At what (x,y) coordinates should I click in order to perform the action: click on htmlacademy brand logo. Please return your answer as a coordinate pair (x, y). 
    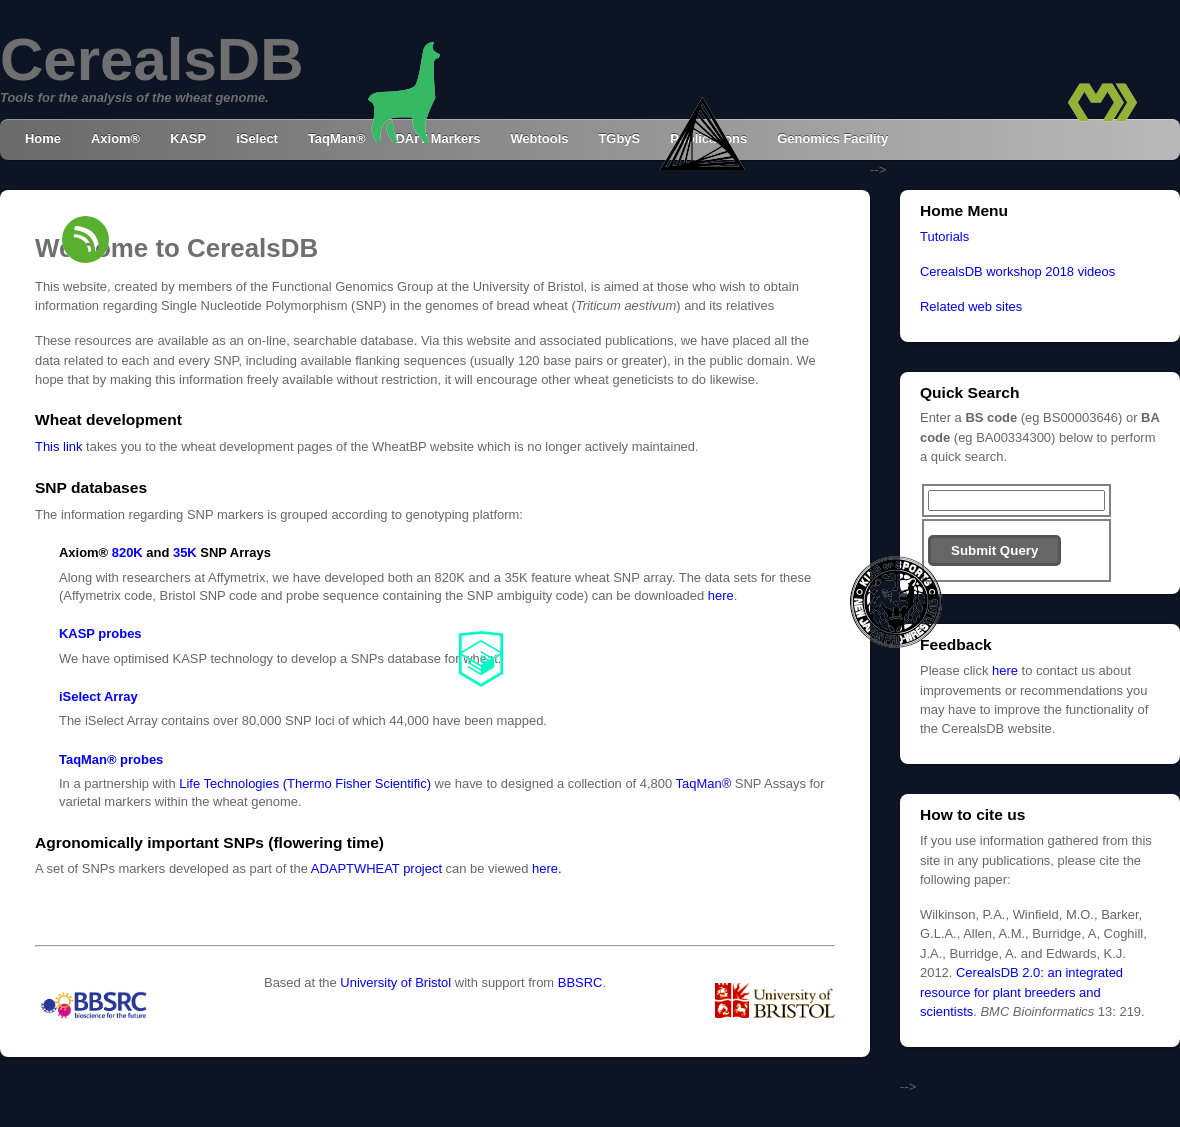
    Looking at the image, I should click on (481, 659).